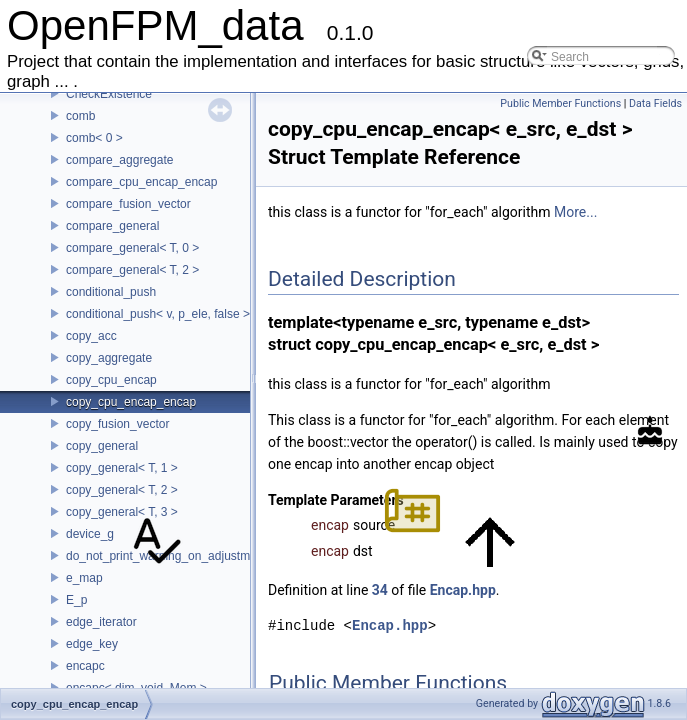 The height and width of the screenshot is (720, 687). I want to click on view project blueprints or technical plans, so click(412, 512).